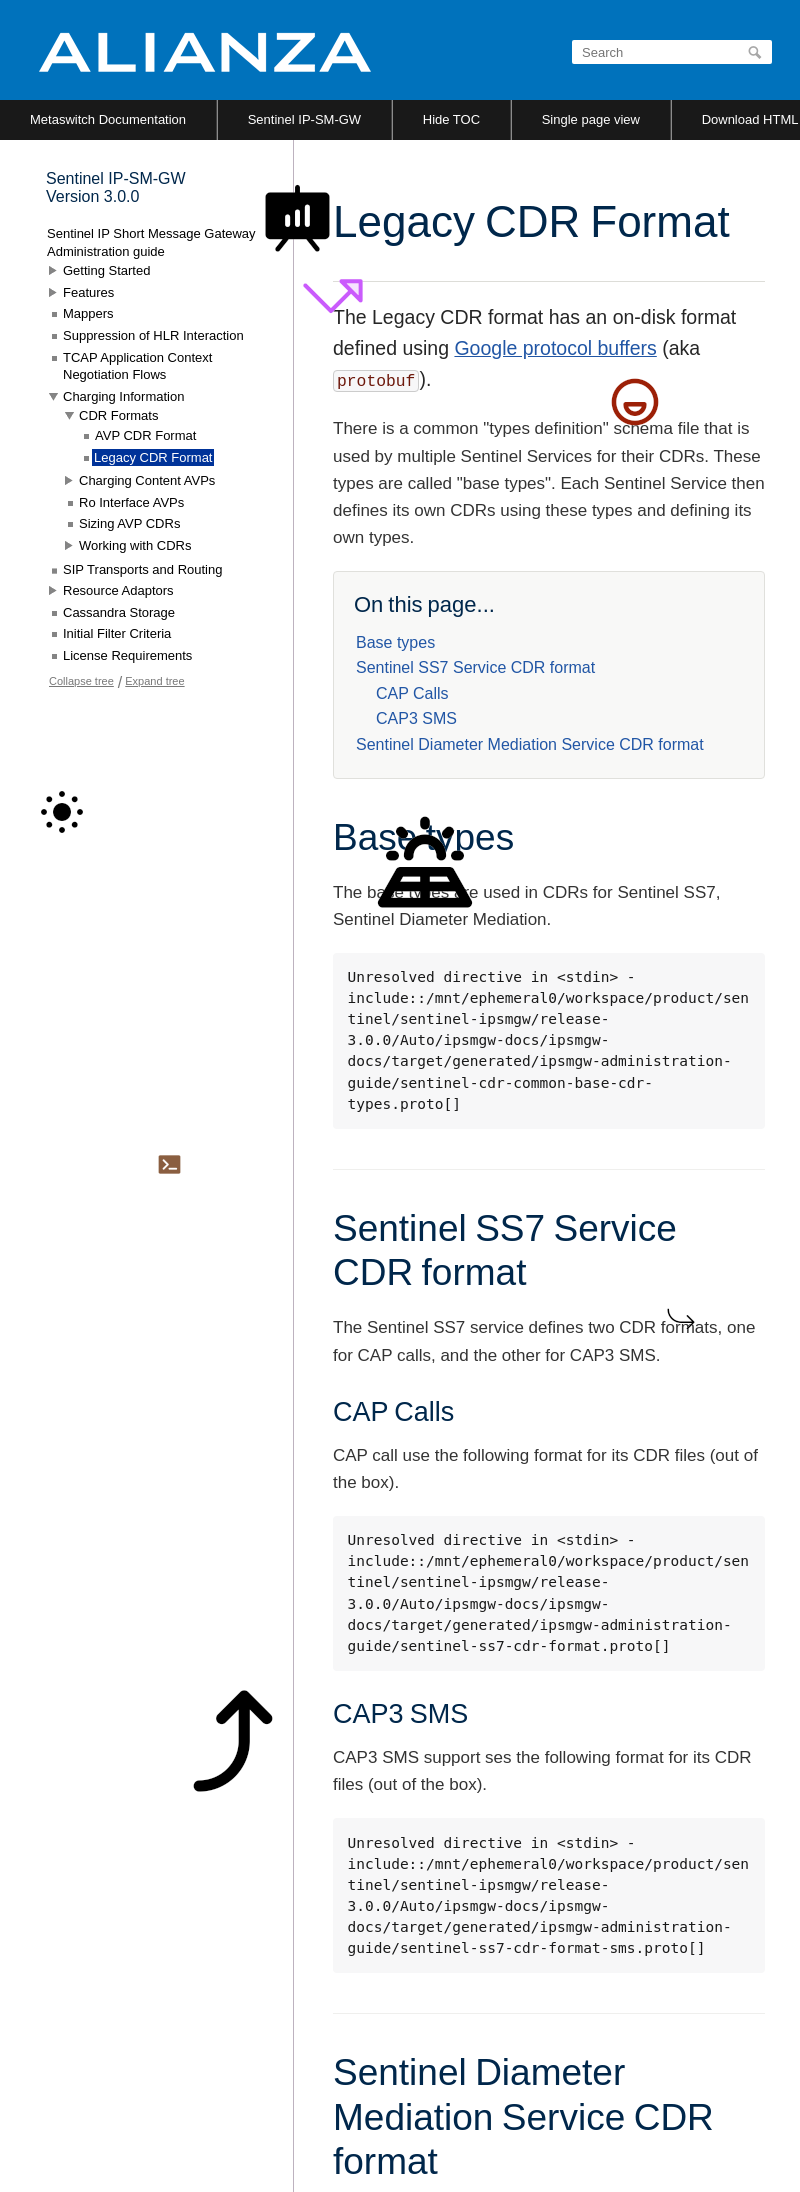 This screenshot has height=2192, width=800. I want to click on access solar energy settings, so click(425, 867).